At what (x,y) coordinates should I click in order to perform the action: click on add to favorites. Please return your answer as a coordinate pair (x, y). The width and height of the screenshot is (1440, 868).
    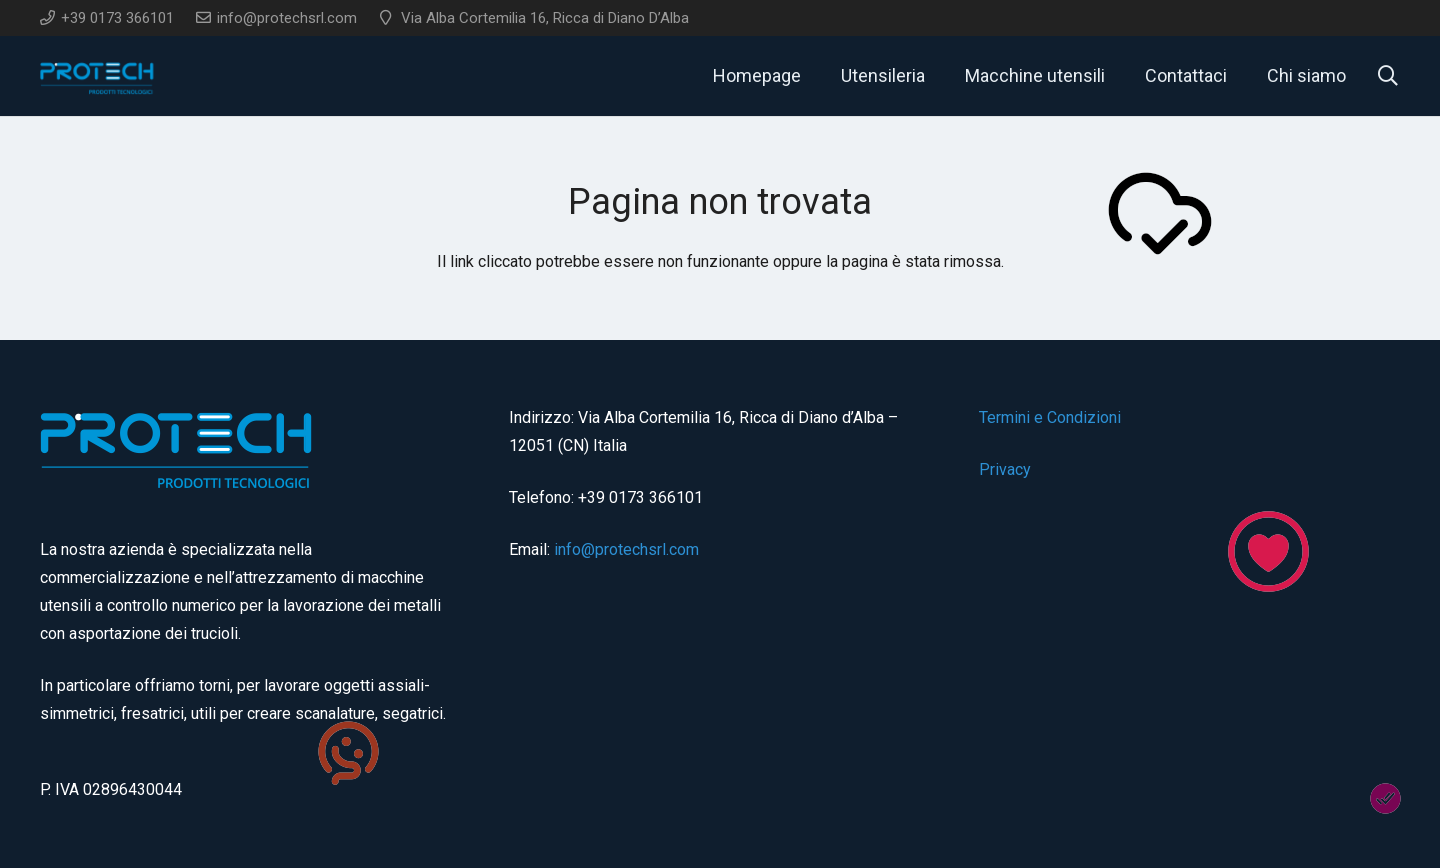
    Looking at the image, I should click on (1268, 551).